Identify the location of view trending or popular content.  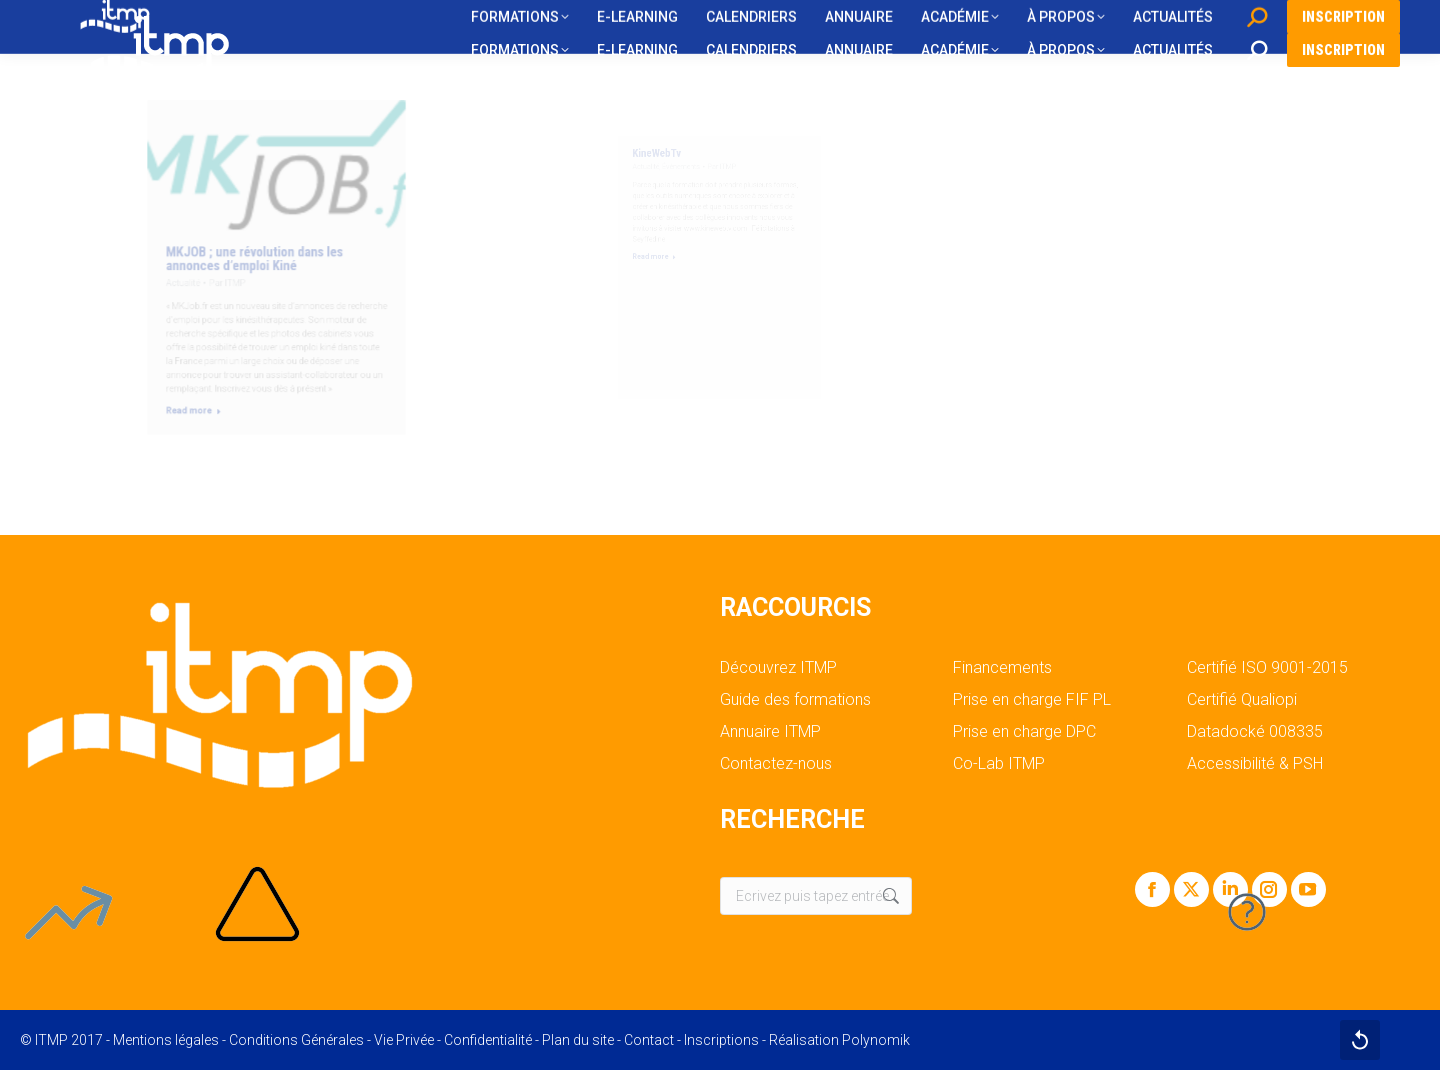
(68, 911).